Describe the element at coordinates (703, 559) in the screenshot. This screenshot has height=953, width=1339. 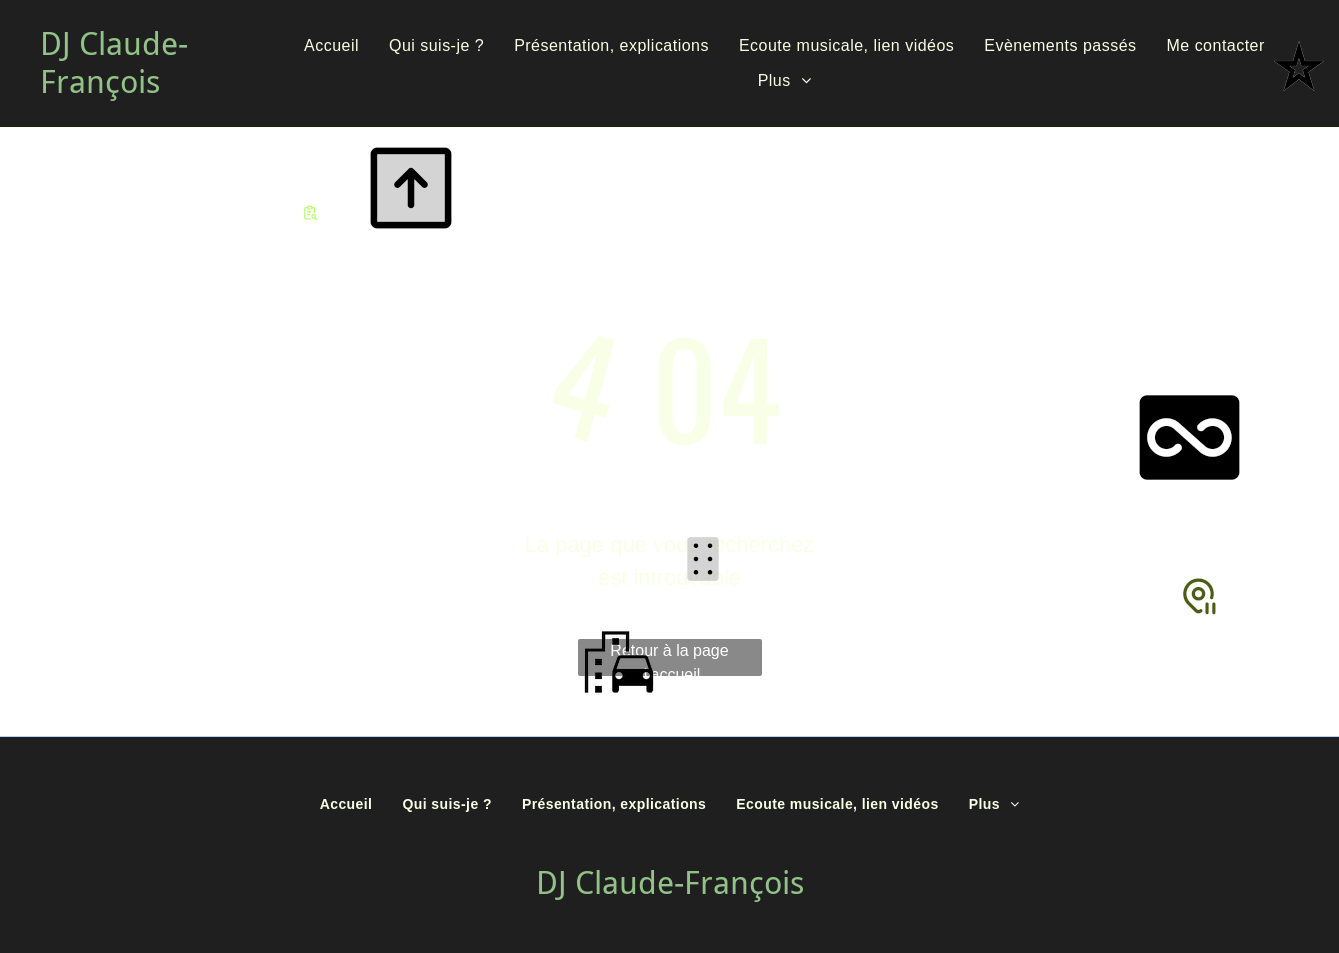
I see `drag to reorder items in a list` at that location.